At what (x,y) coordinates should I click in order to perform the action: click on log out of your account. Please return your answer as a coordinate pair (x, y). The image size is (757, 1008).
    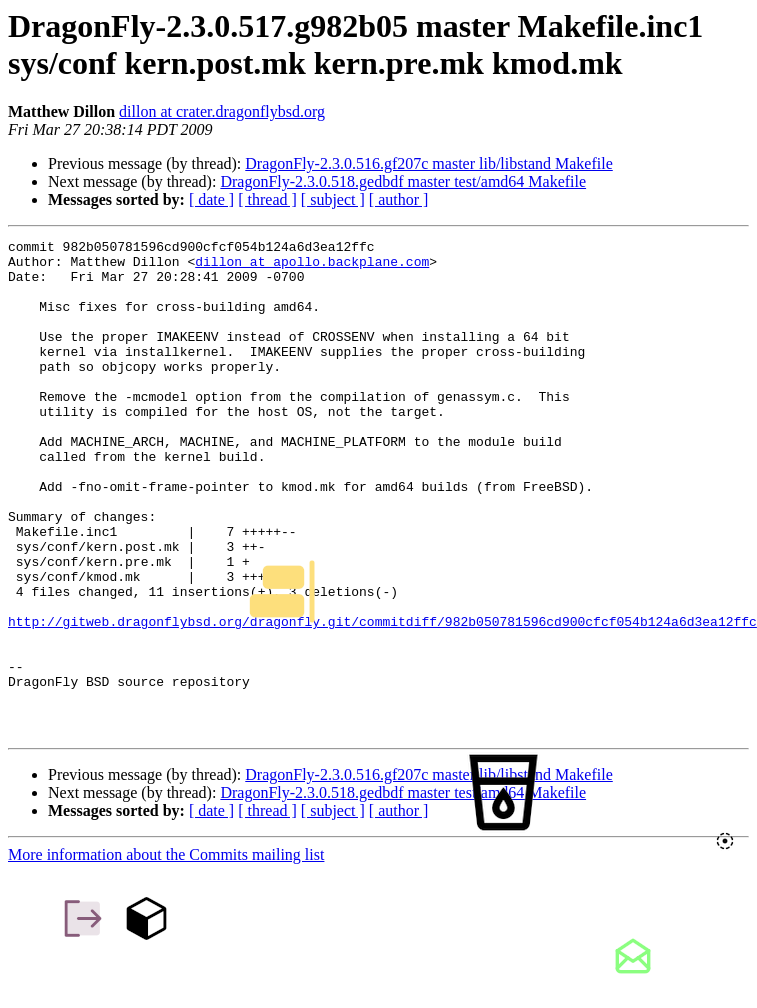
    Looking at the image, I should click on (81, 918).